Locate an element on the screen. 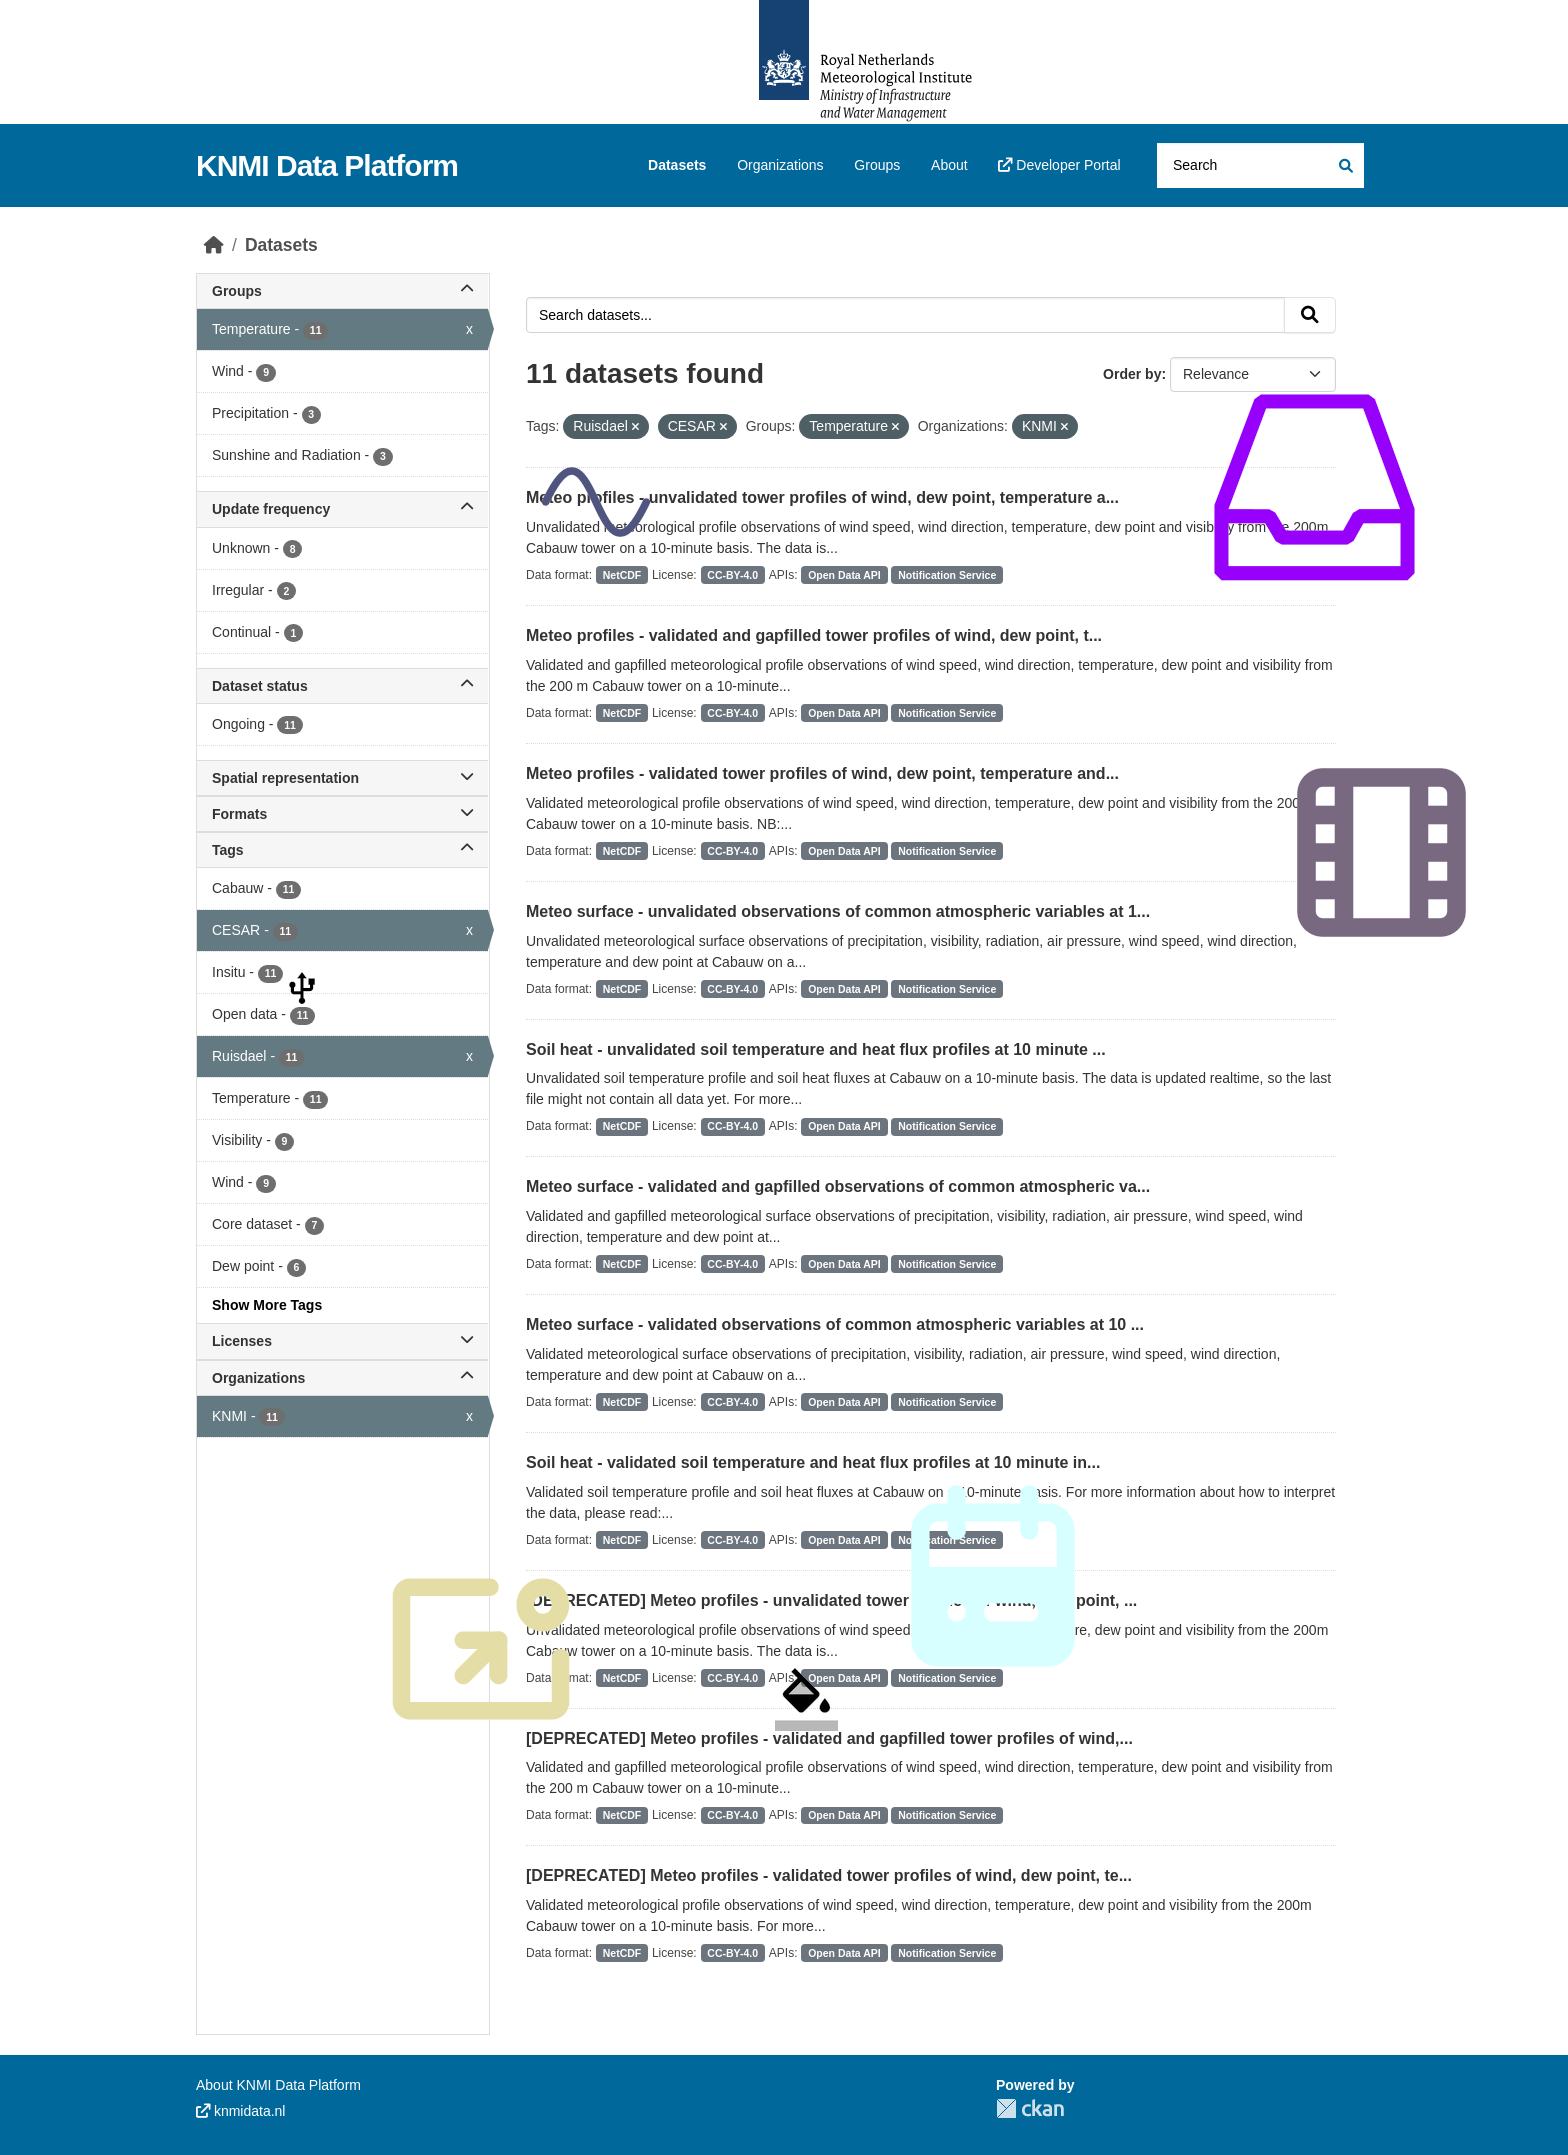  indicates audio or sound wave settings is located at coordinates (596, 502).